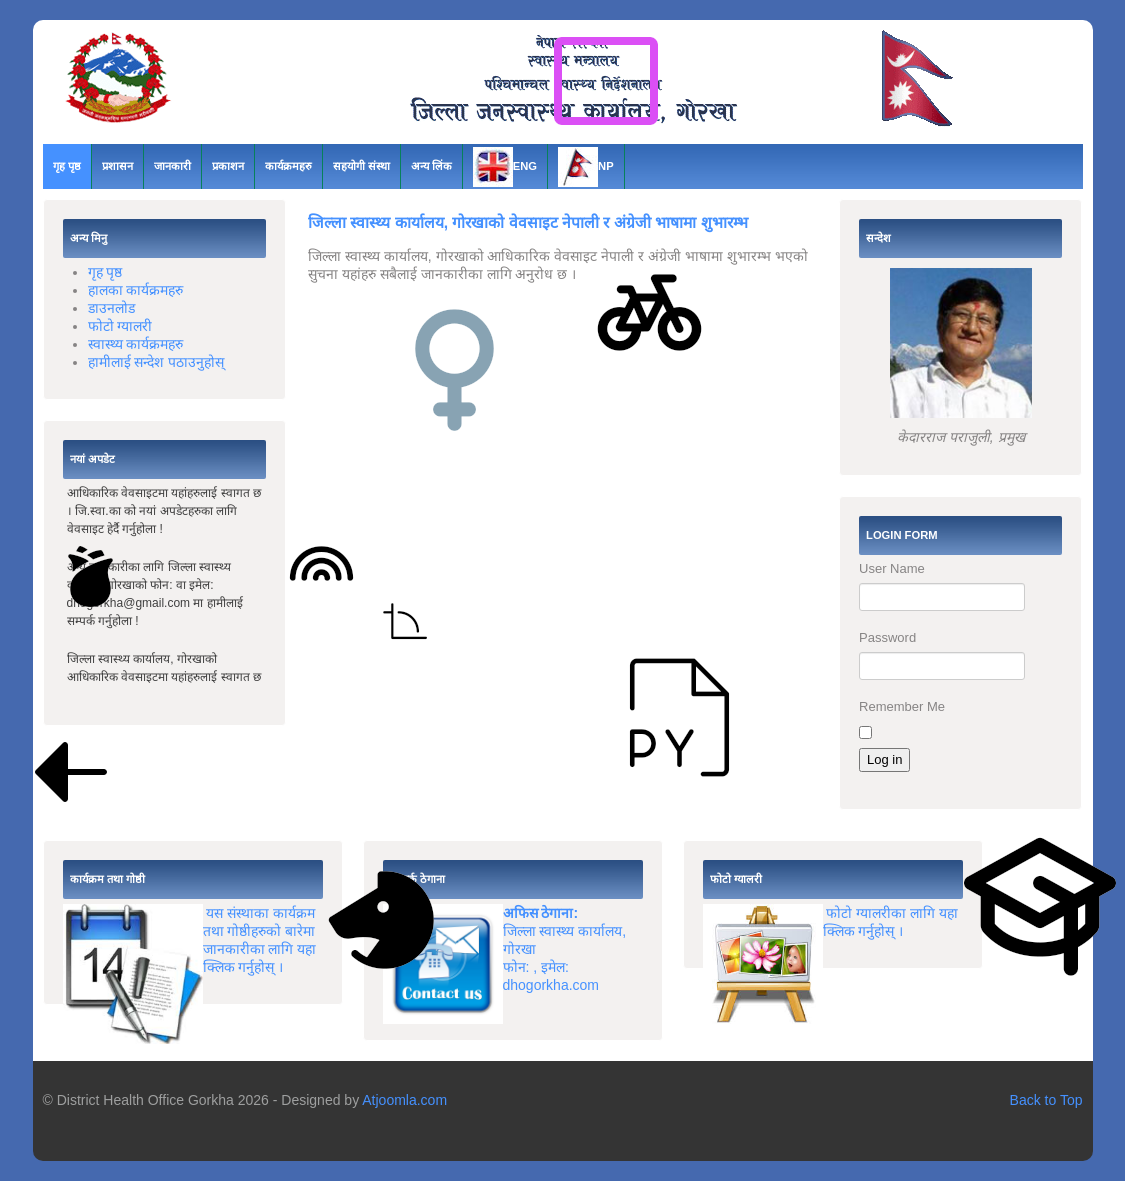 Image resolution: width=1125 pixels, height=1181 pixels. I want to click on access equestrian or horse-related features, so click(385, 920).